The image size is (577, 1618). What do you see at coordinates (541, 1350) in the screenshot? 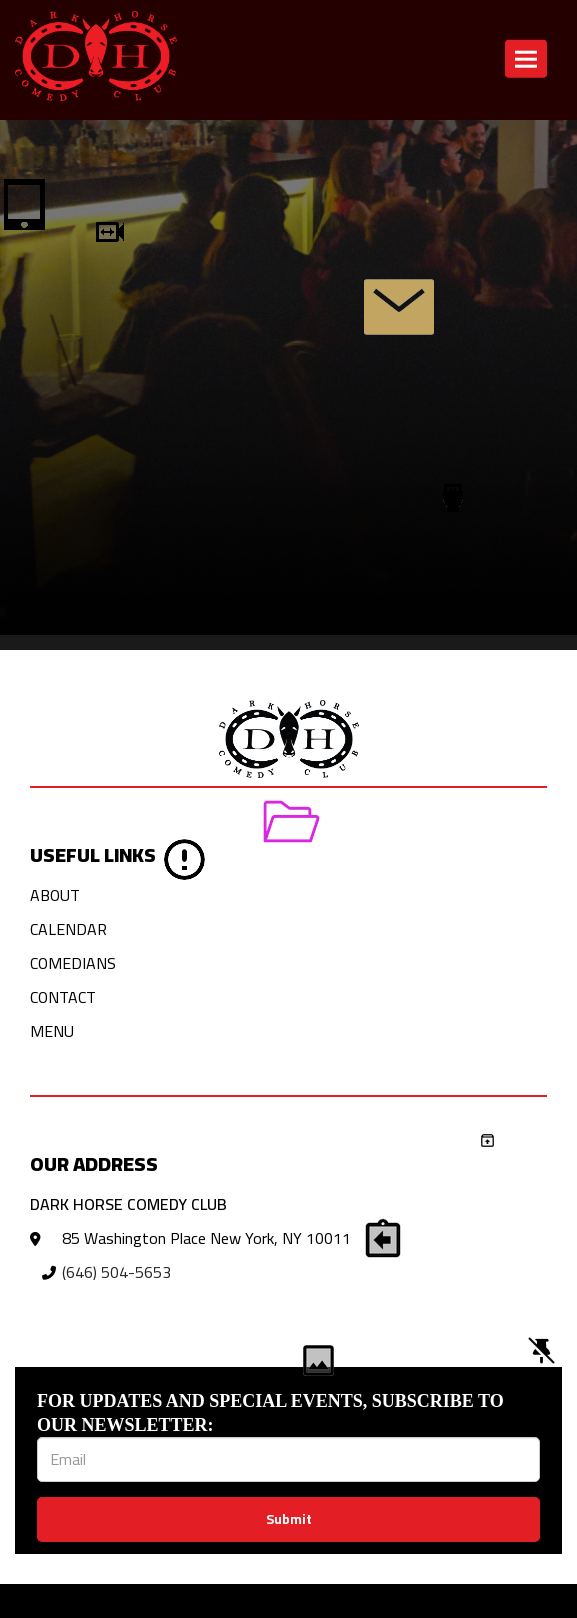
I see `unpin this item` at bounding box center [541, 1350].